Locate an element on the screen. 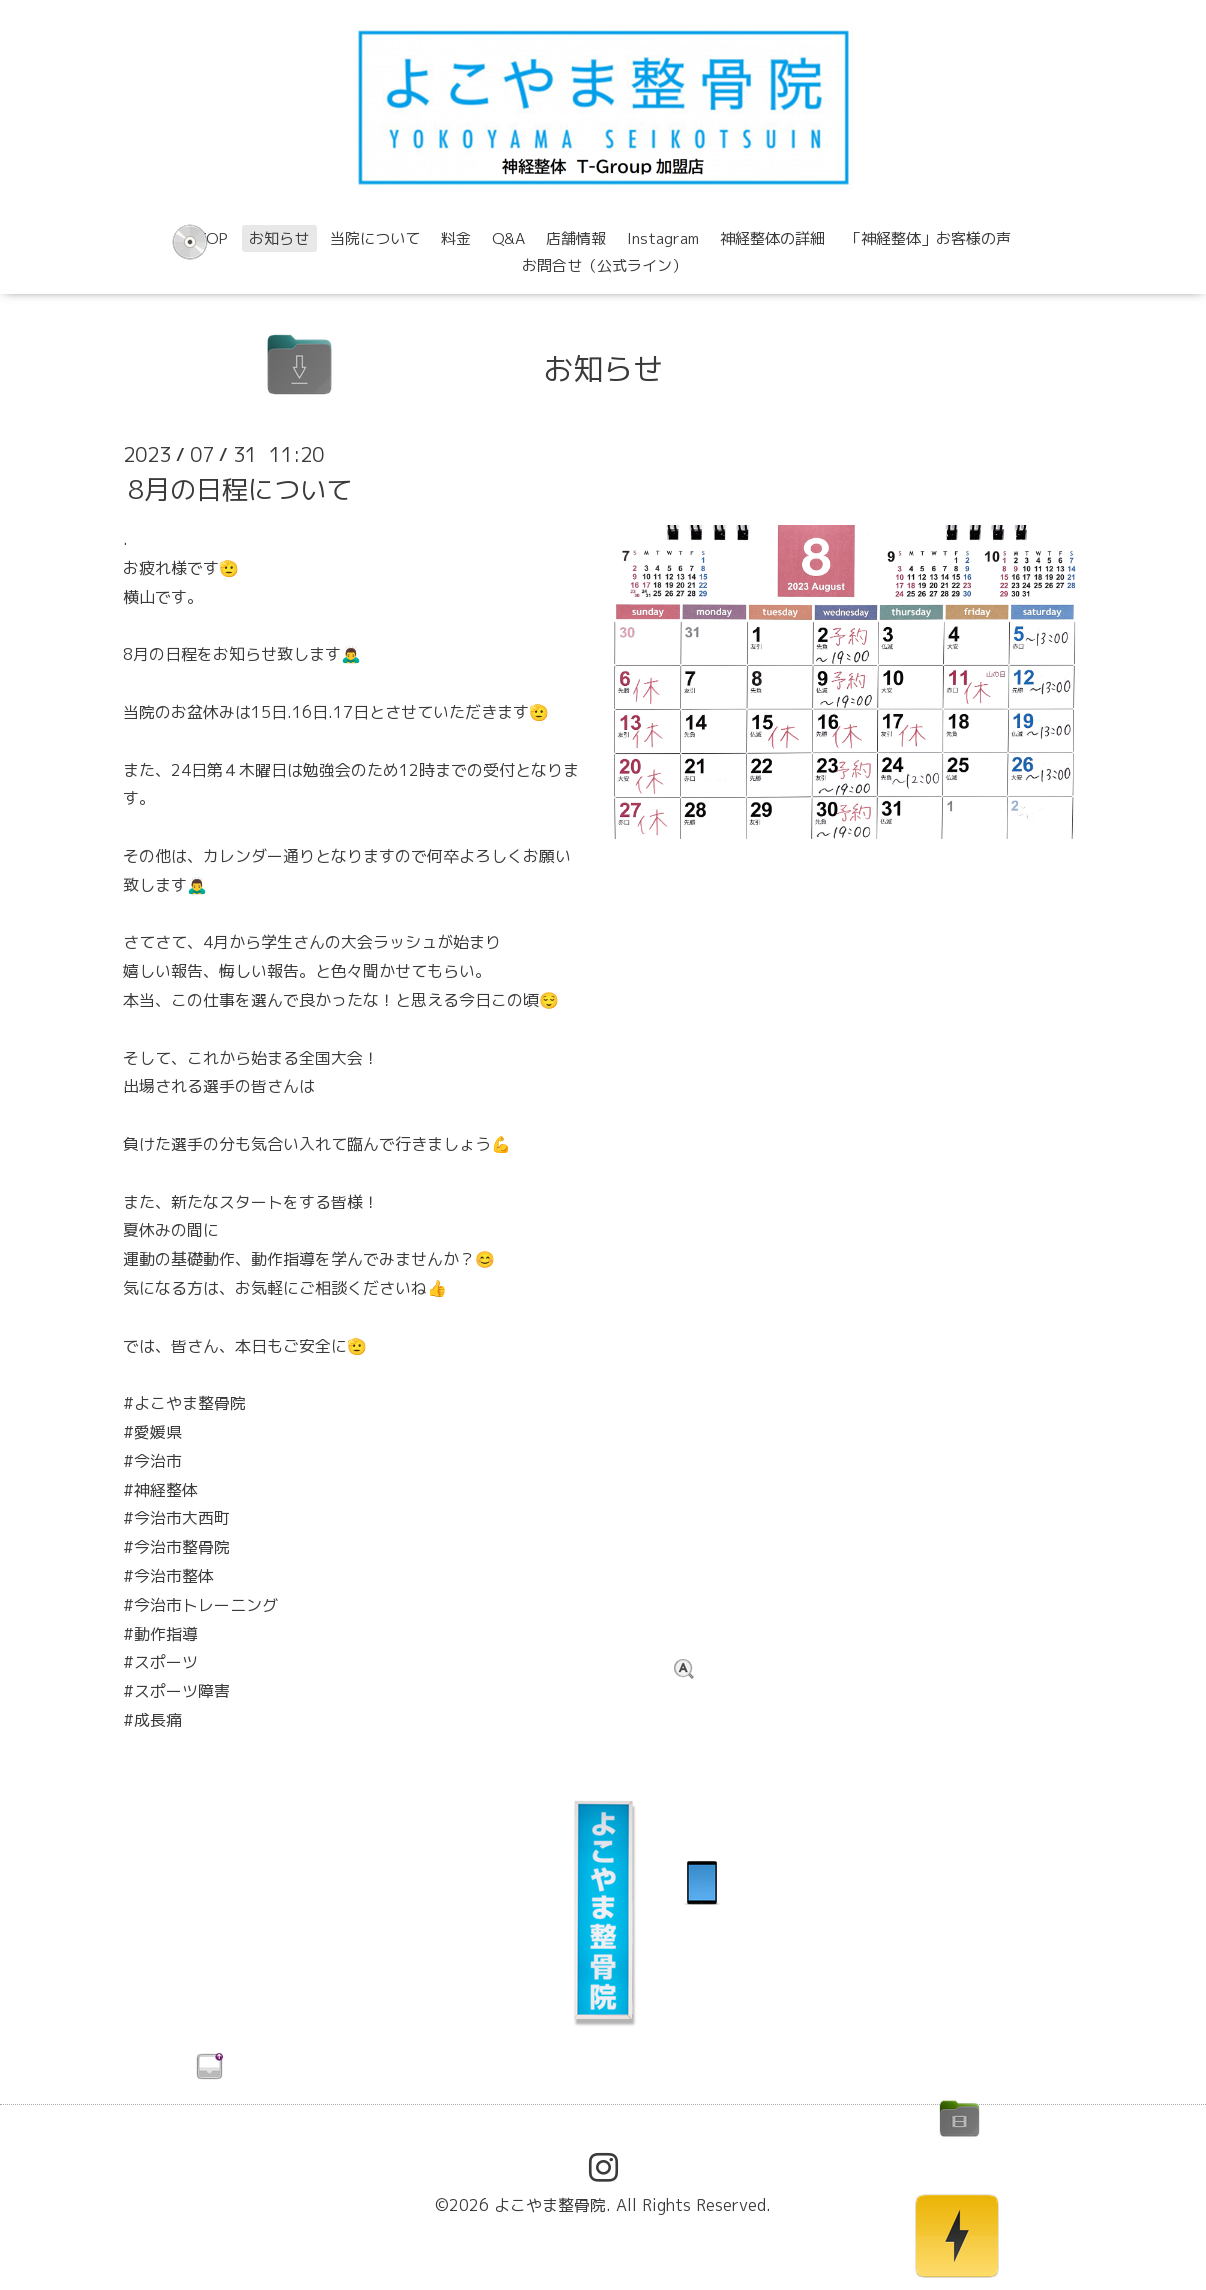 The width and height of the screenshot is (1206, 2290). search within file contents is located at coordinates (684, 1669).